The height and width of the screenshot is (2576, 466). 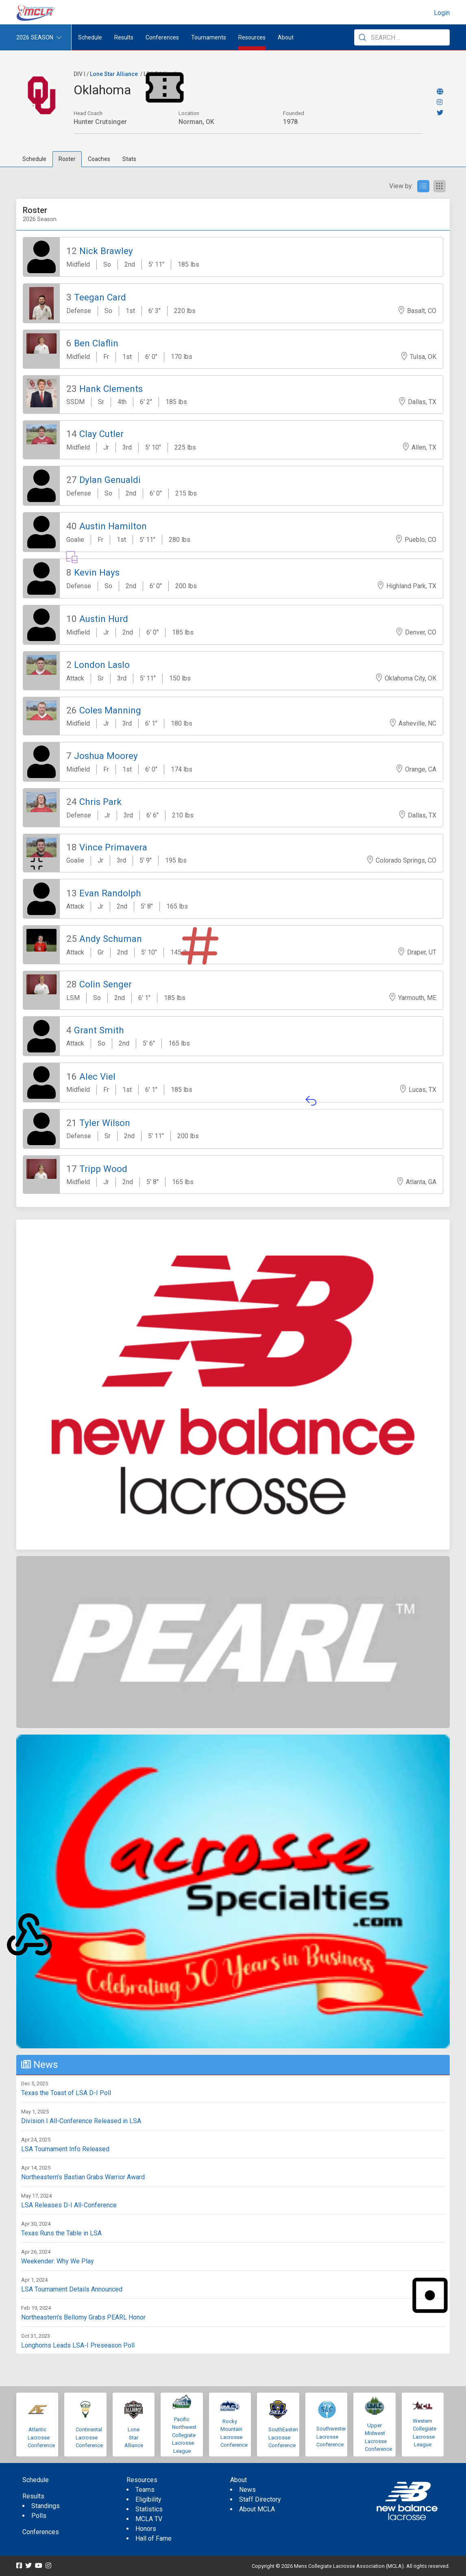 I want to click on indicates a file has been modified in a diff view, so click(x=430, y=2295).